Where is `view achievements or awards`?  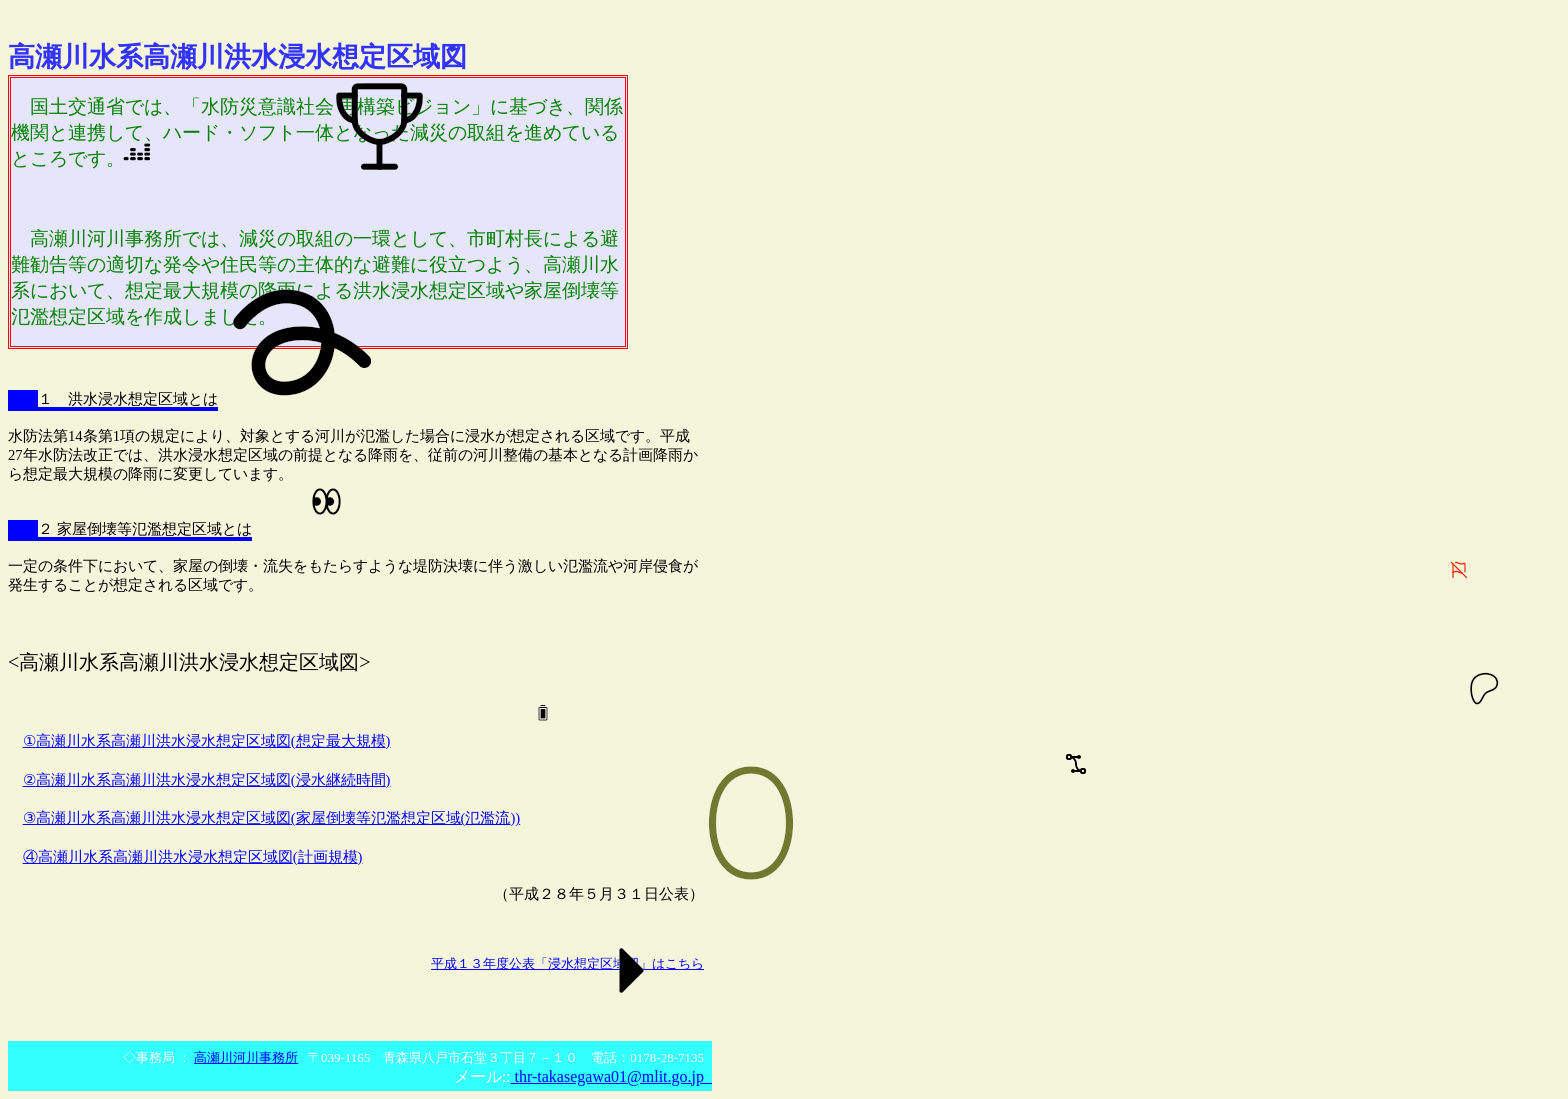
view achievements or awards is located at coordinates (379, 126).